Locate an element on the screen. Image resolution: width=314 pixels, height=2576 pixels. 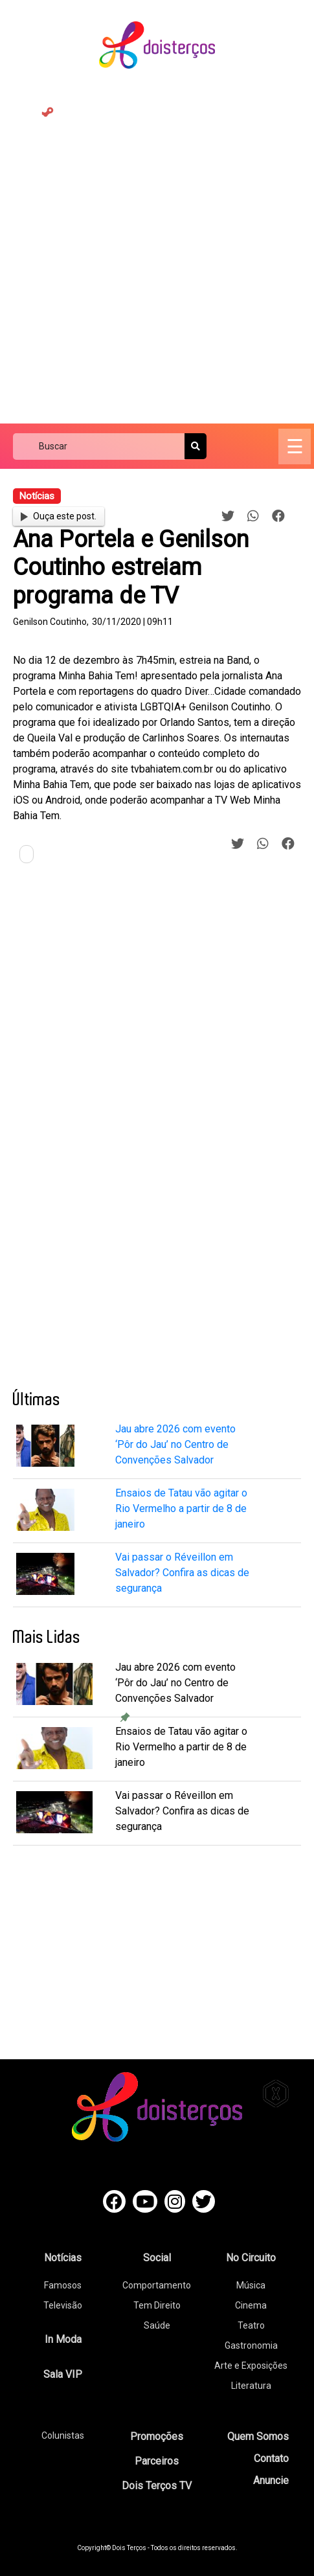
close or cancel action is located at coordinates (276, 2094).